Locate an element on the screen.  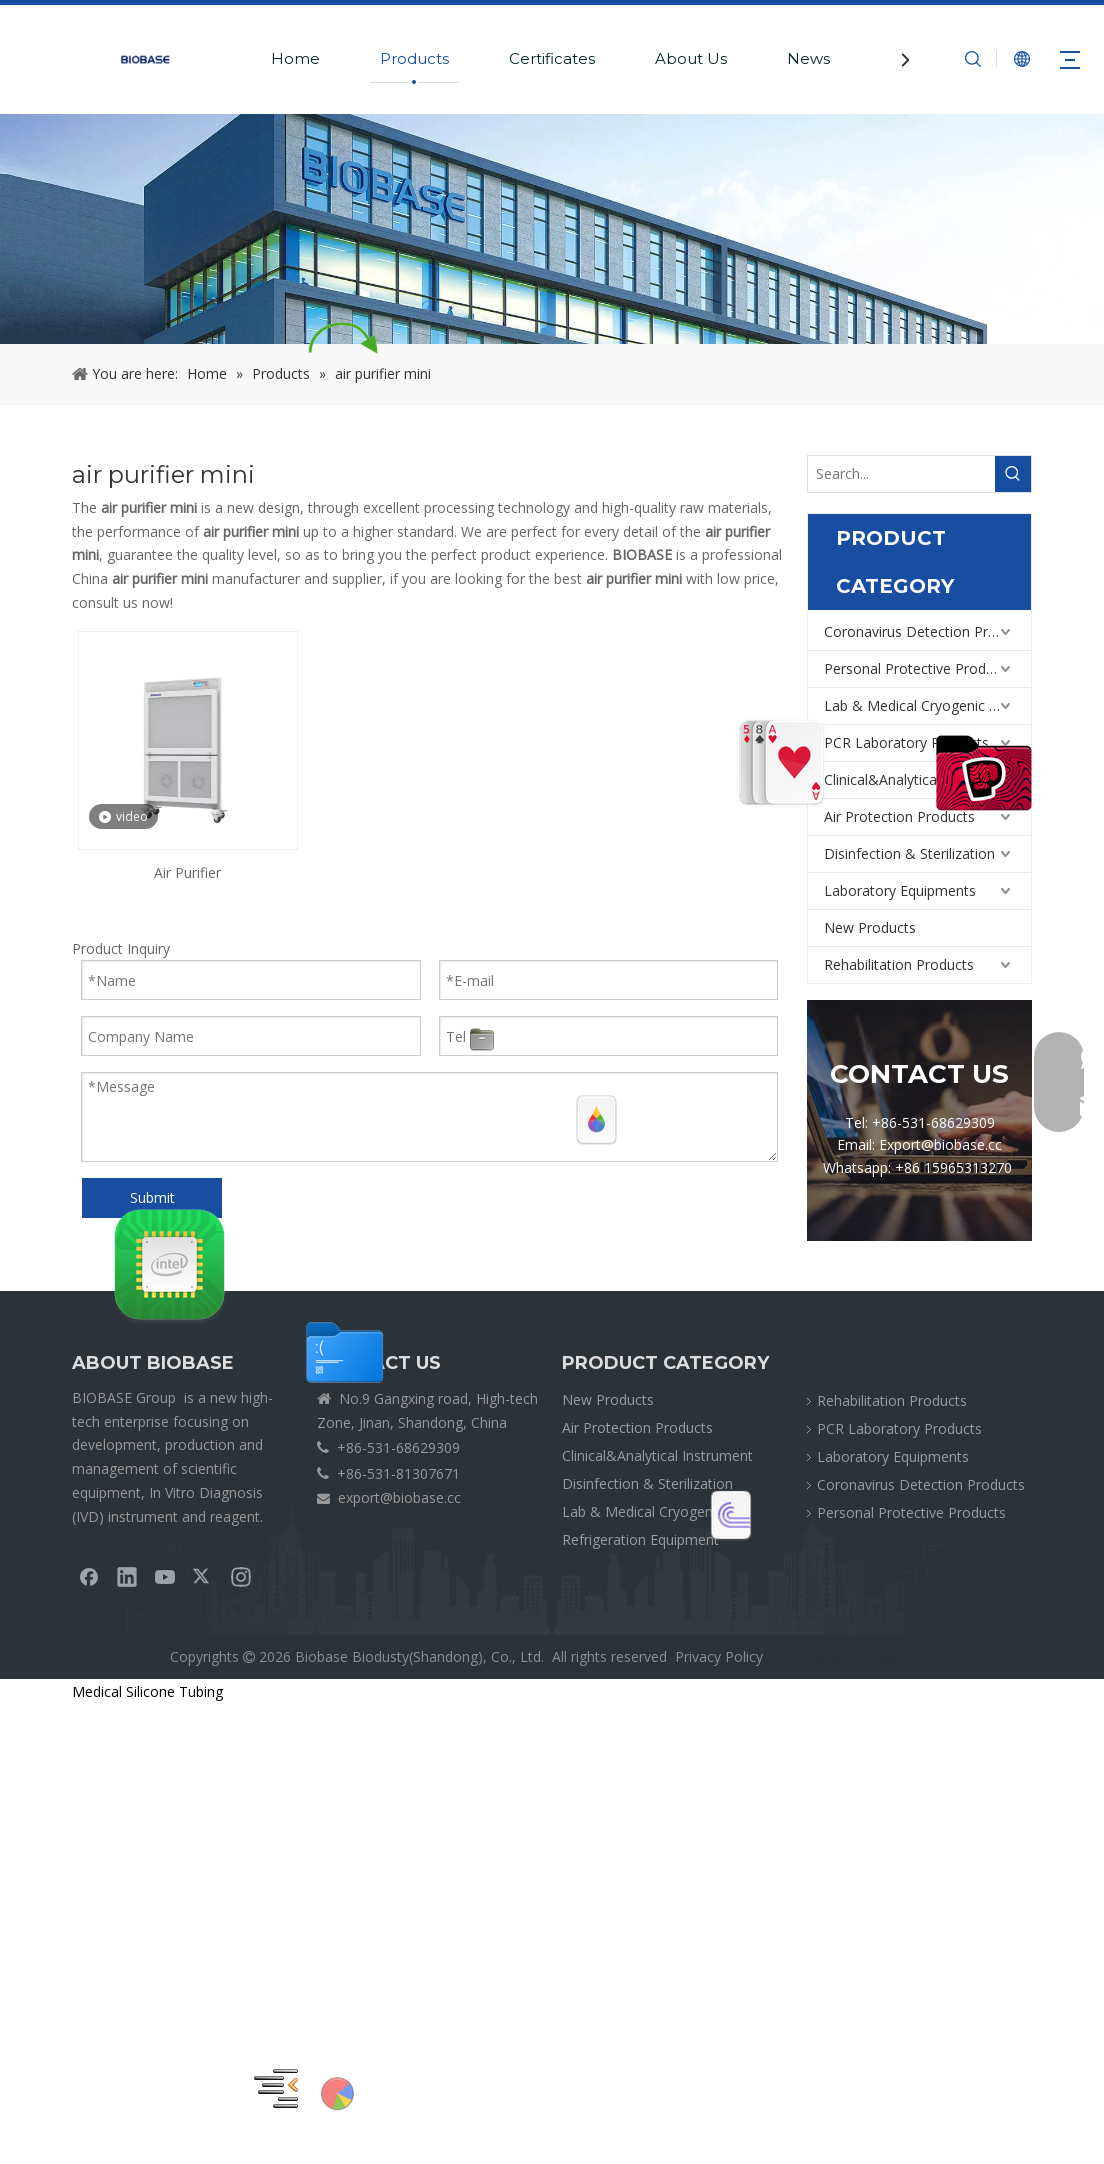
open disk usage analyzer is located at coordinates (337, 2093).